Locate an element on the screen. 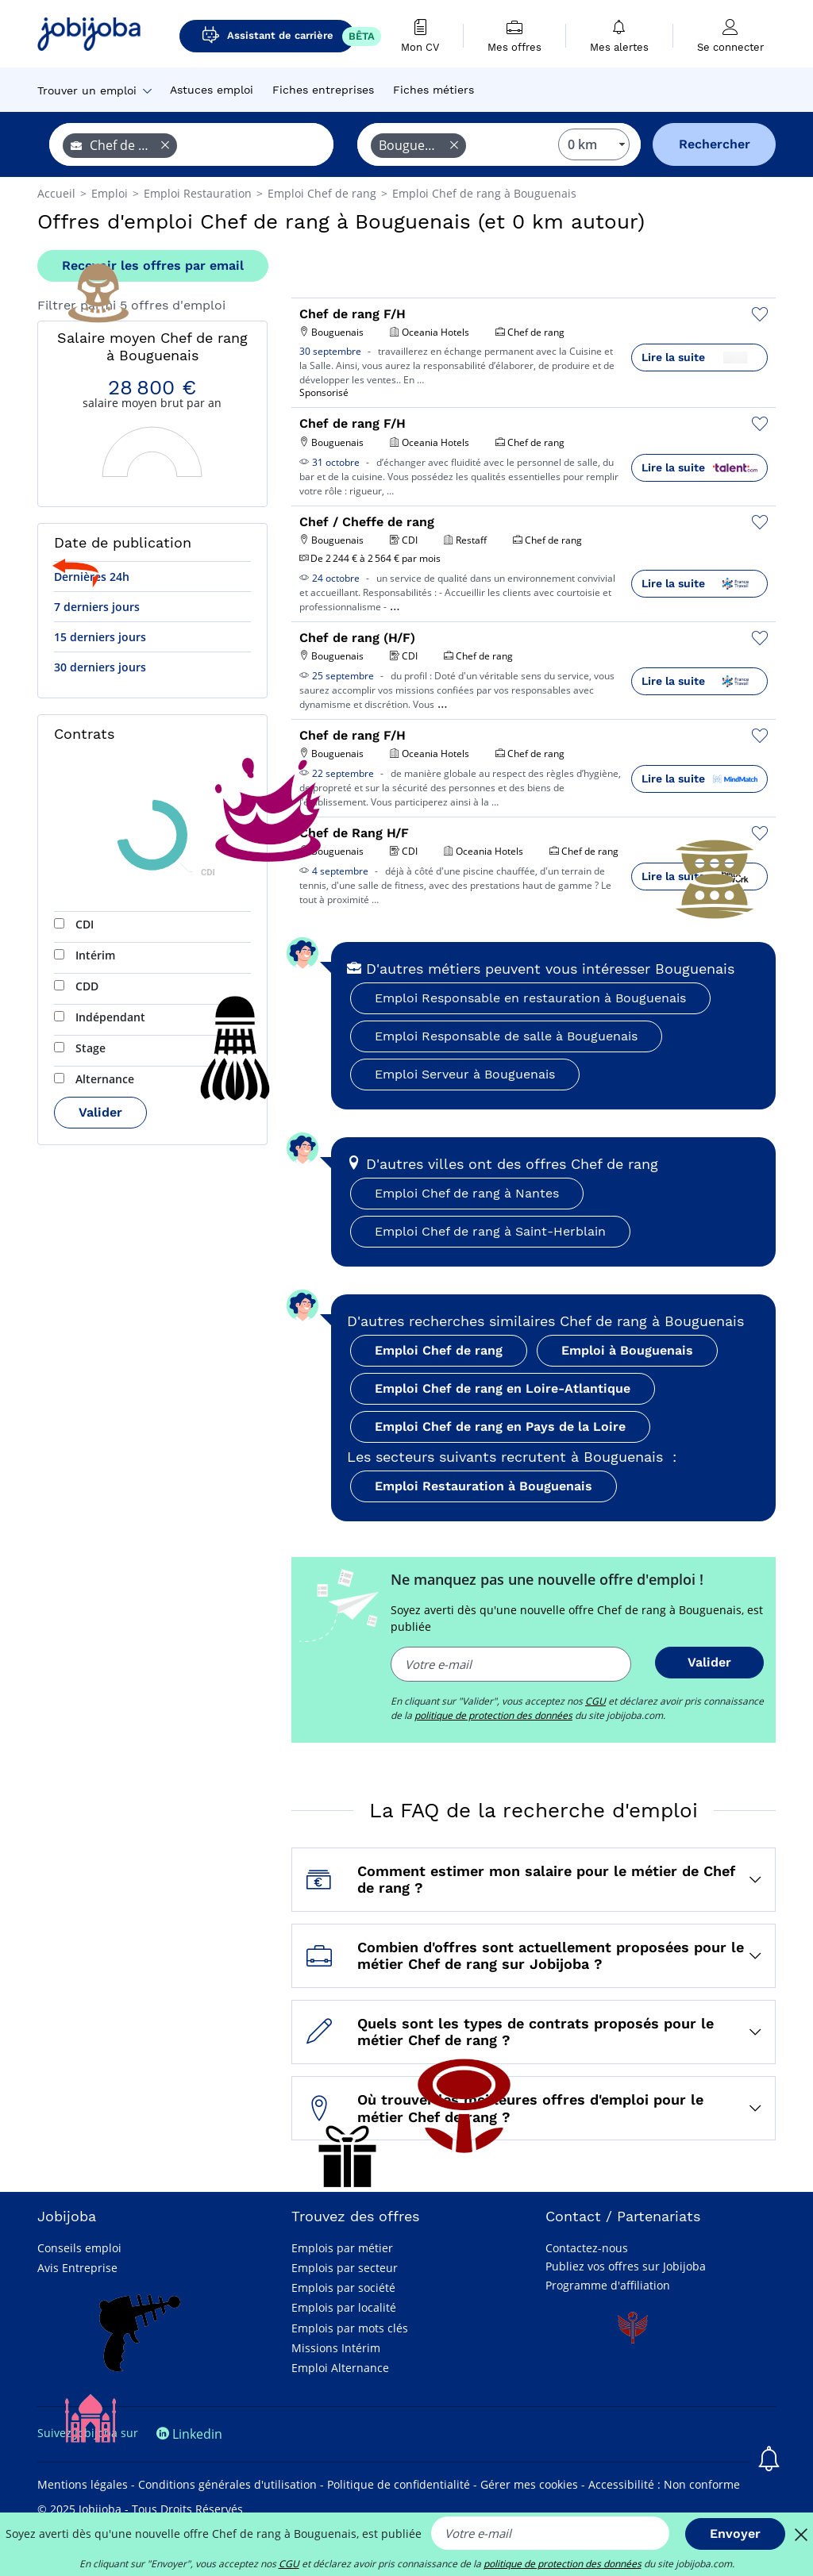 The width and height of the screenshot is (813, 2576). indicates a hazardous or deadly area on the game map is located at coordinates (98, 294).